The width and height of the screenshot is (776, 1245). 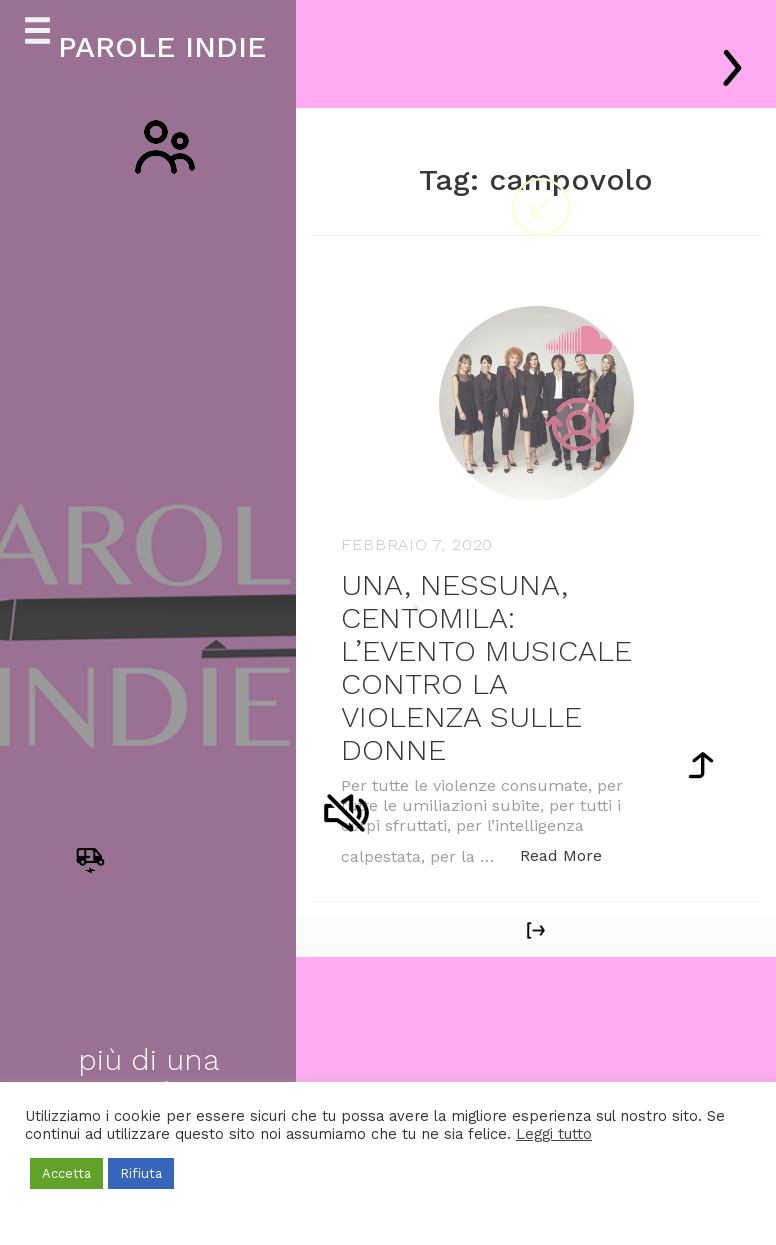 What do you see at coordinates (701, 766) in the screenshot?
I see `navigate forward and up in a hierarchy` at bounding box center [701, 766].